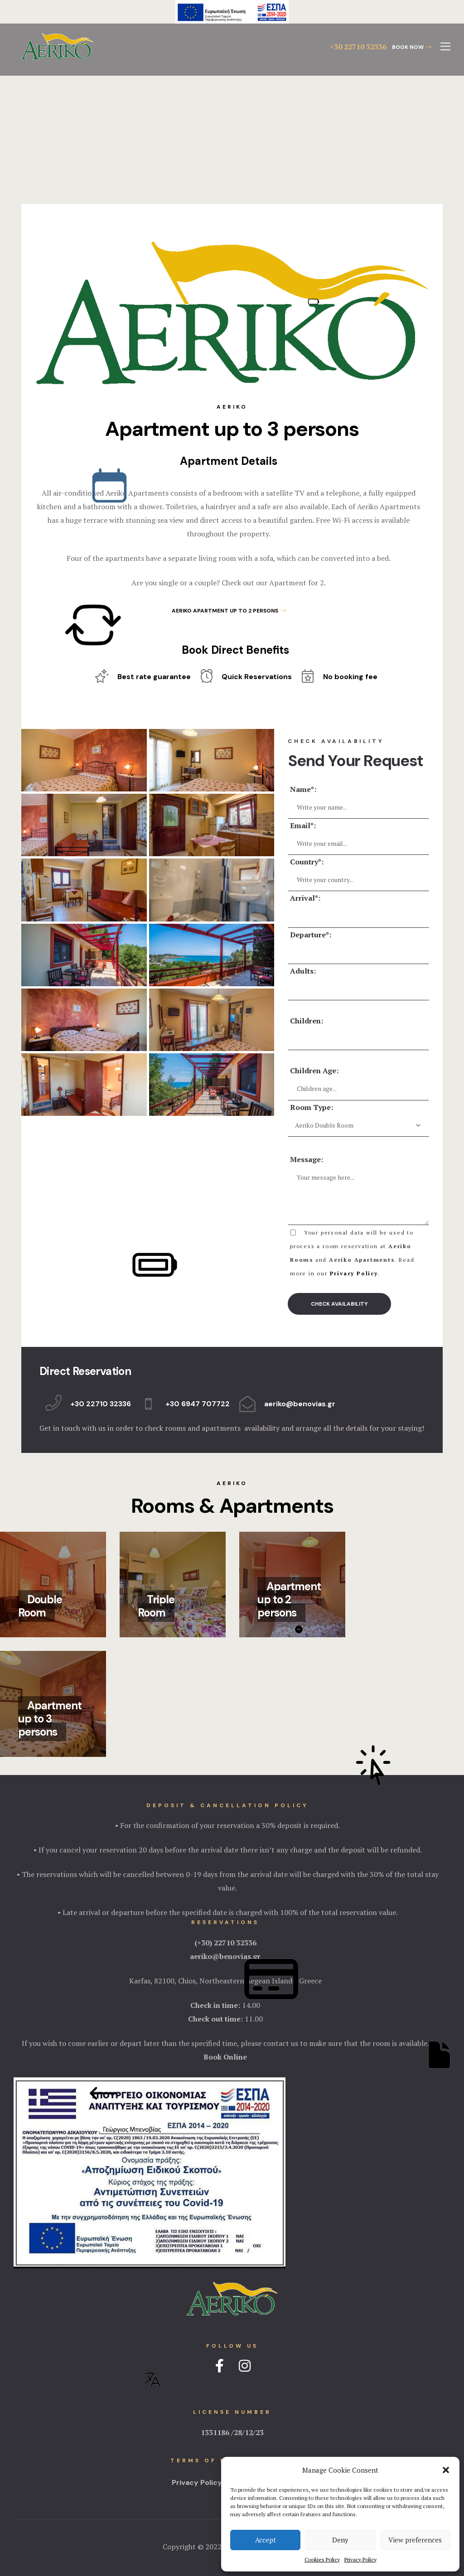 The image size is (464, 2576). What do you see at coordinates (299, 1629) in the screenshot?
I see `remove an item from a list or collection` at bounding box center [299, 1629].